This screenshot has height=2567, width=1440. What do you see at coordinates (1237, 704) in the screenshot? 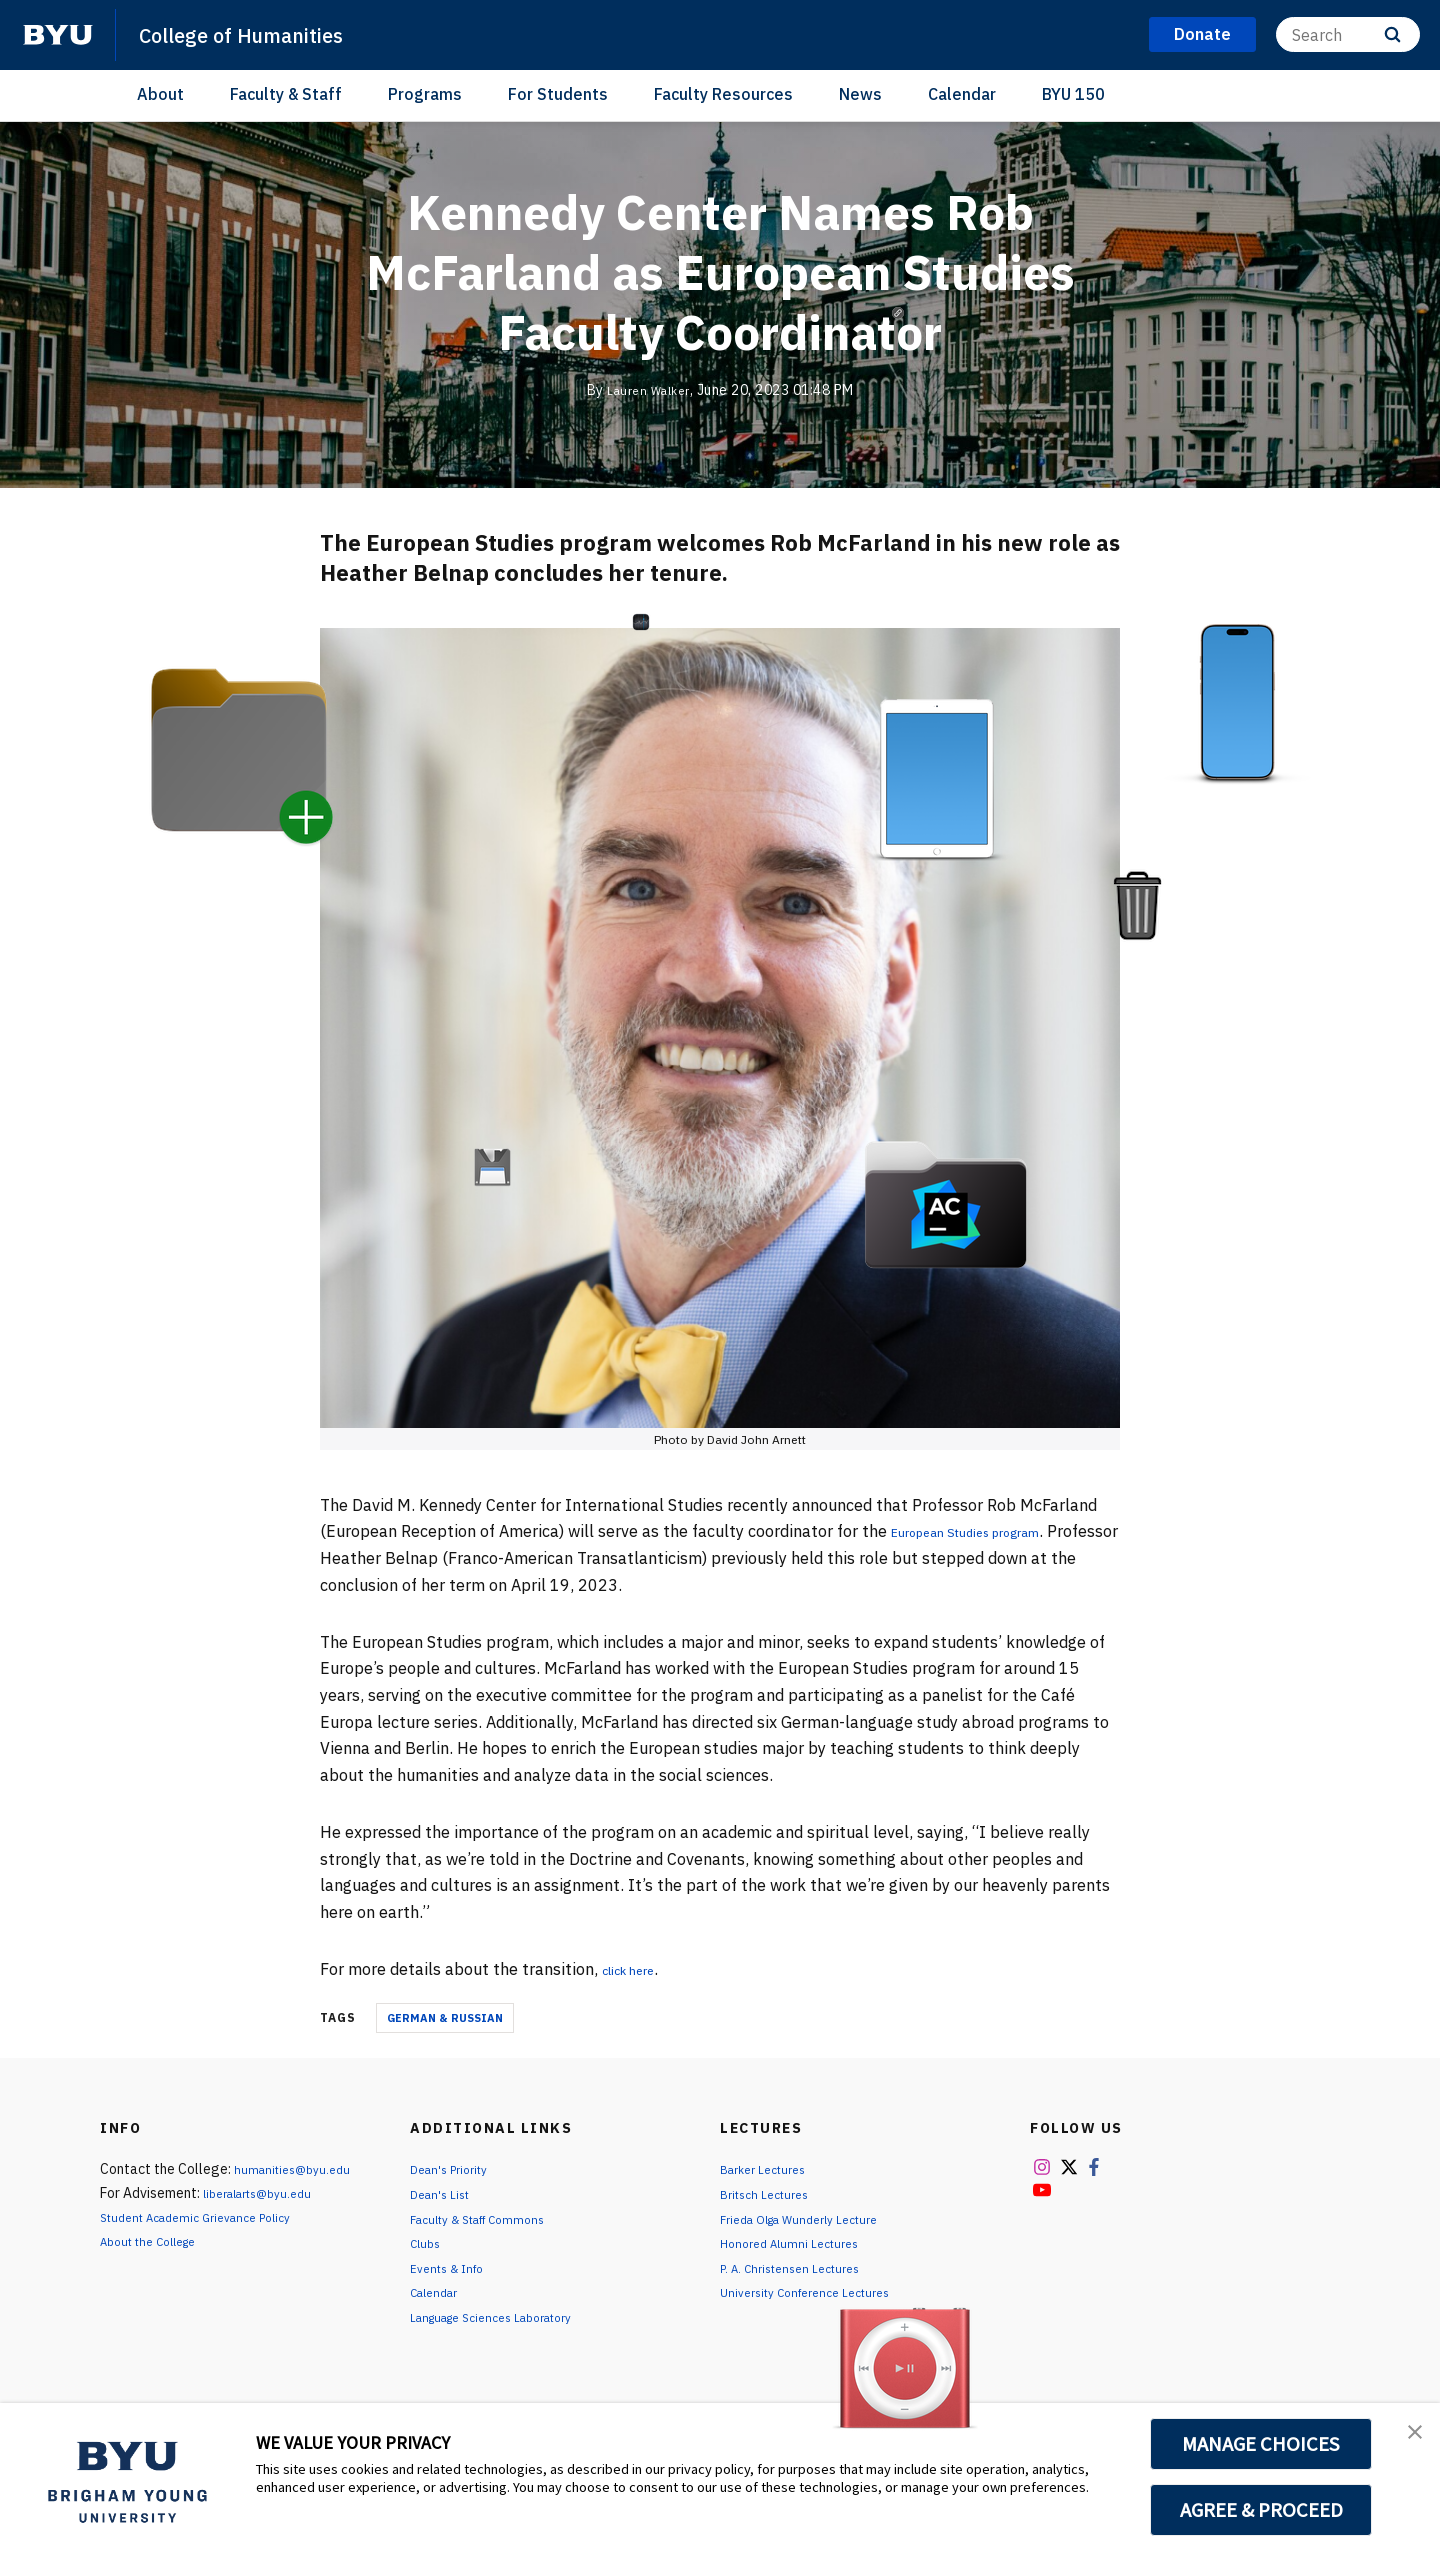
I see `manage connected iPhone device` at bounding box center [1237, 704].